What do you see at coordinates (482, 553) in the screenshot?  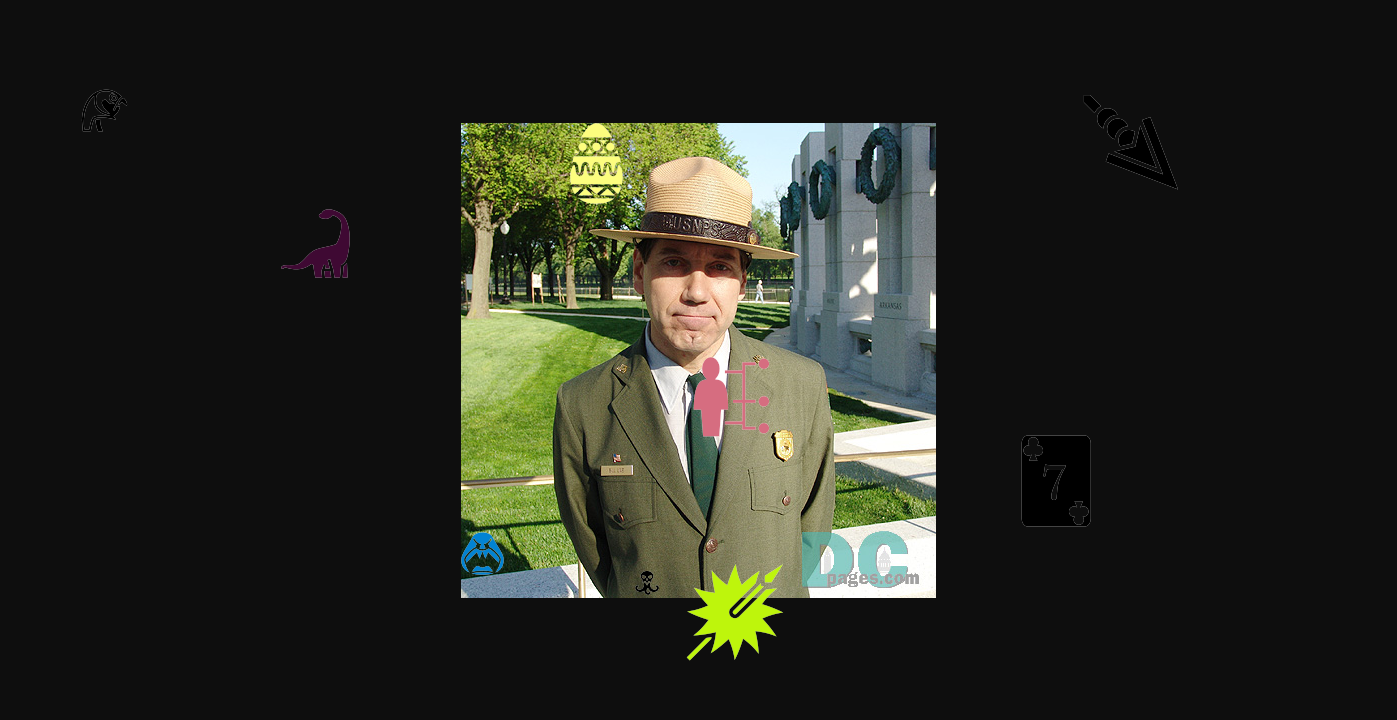 I see `indicates a swallow or consume ability in gameplay` at bounding box center [482, 553].